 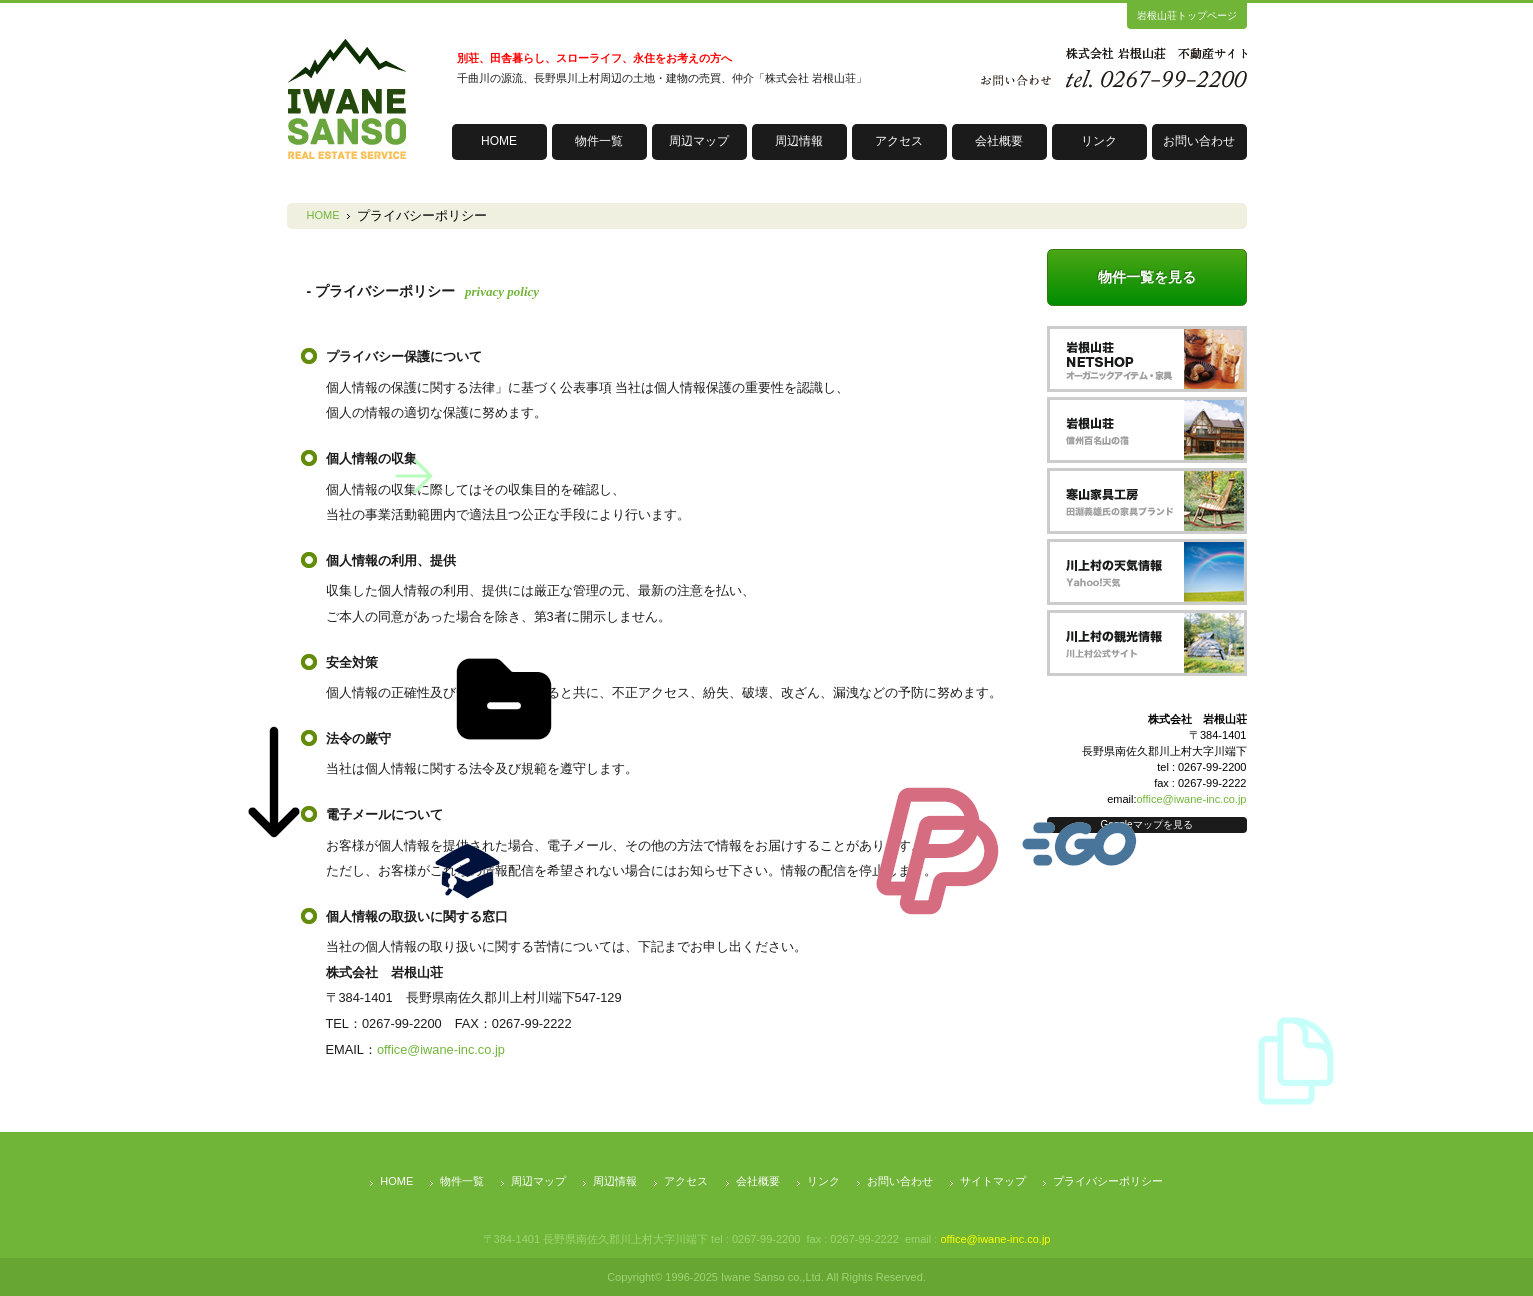 I want to click on access education or learning features, so click(x=467, y=870).